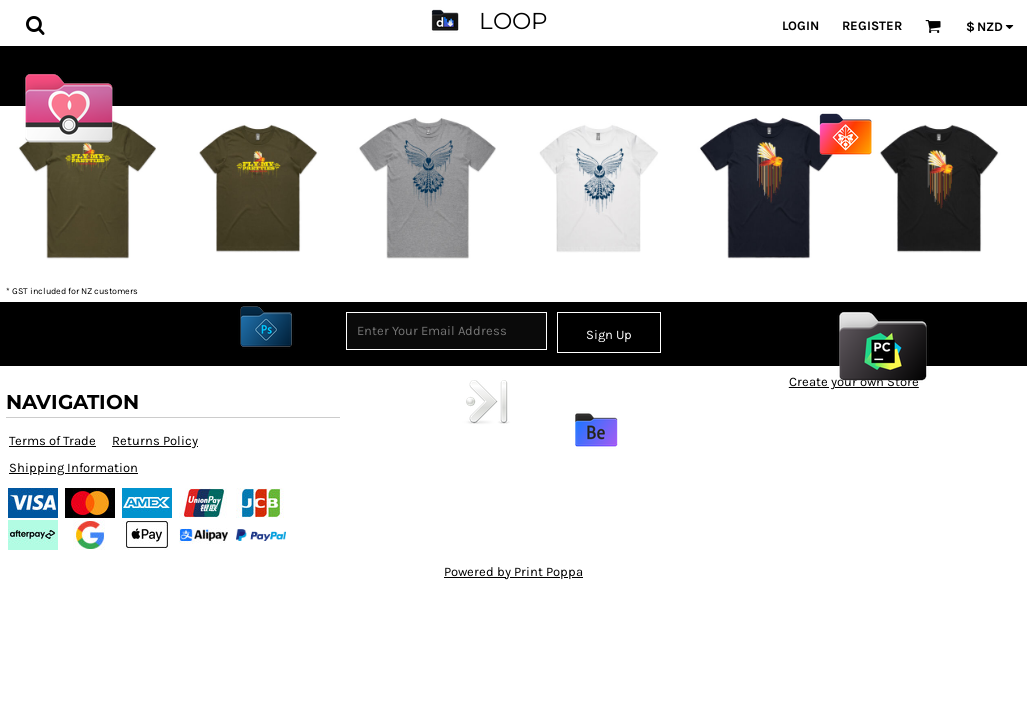 The height and width of the screenshot is (720, 1027). What do you see at coordinates (845, 135) in the screenshot?
I see `open HP Omen gaming software folder` at bounding box center [845, 135].